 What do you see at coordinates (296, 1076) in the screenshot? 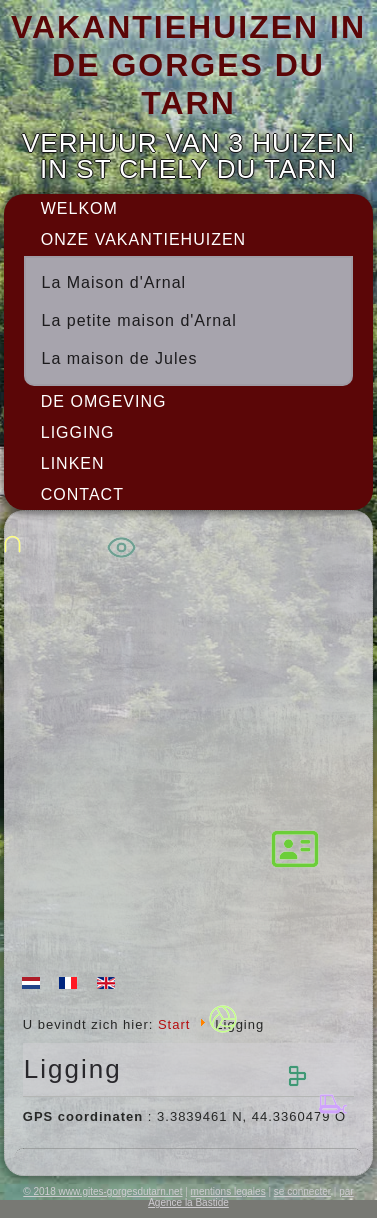
I see `open replit` at bounding box center [296, 1076].